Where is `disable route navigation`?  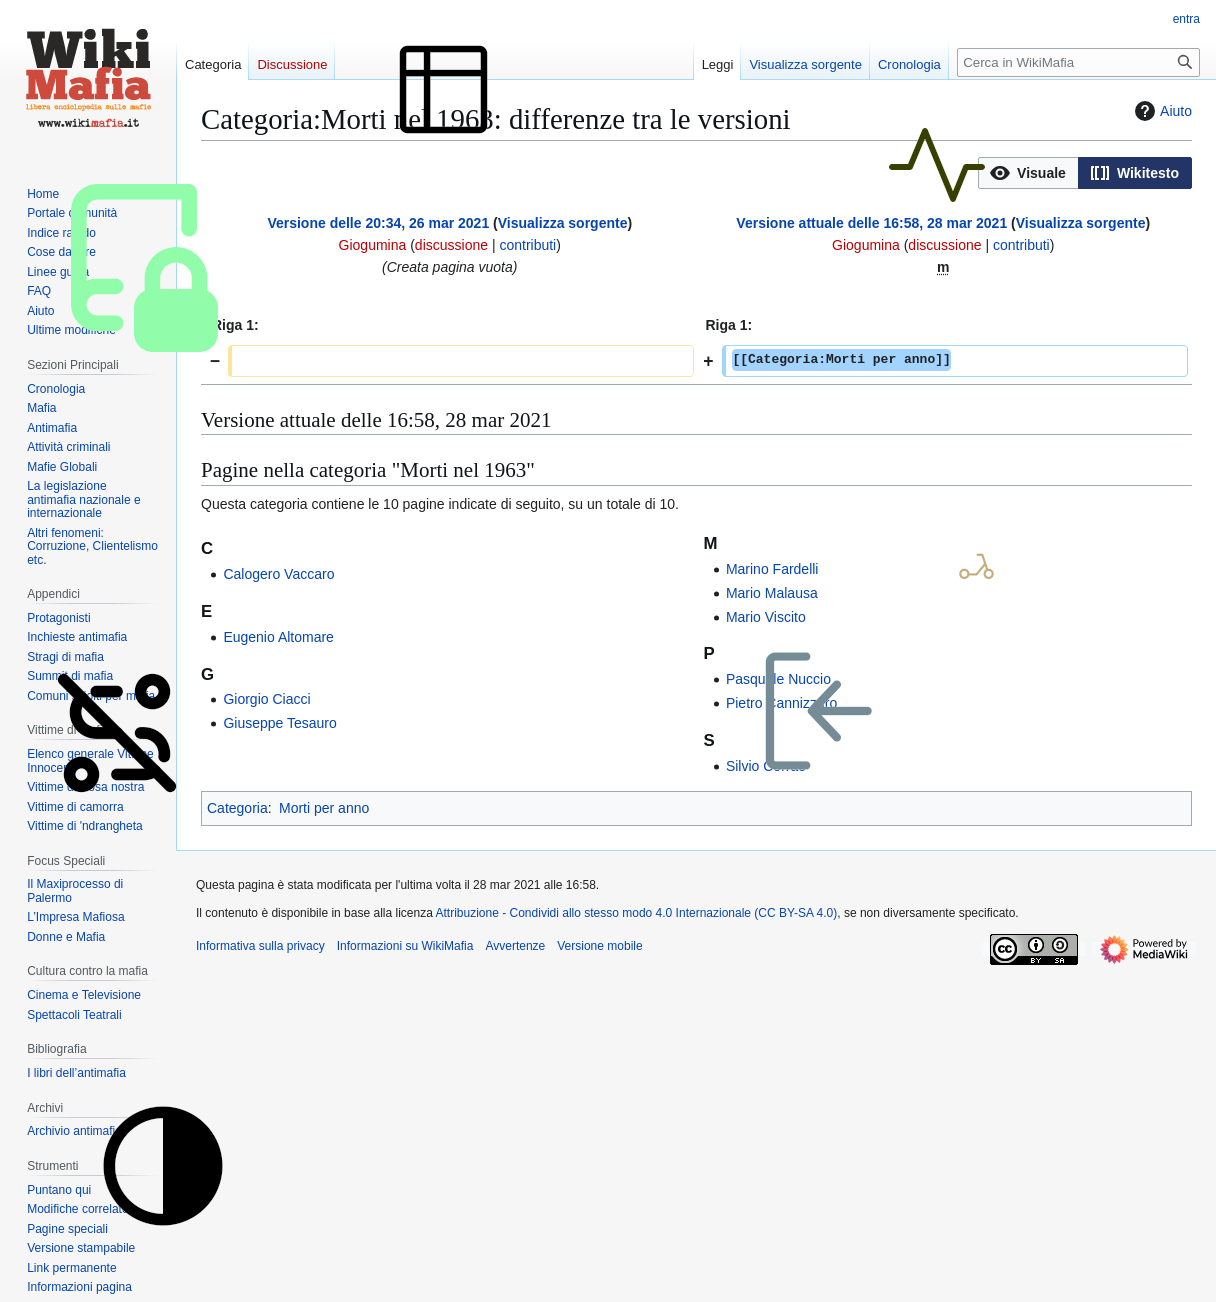 disable route navigation is located at coordinates (117, 733).